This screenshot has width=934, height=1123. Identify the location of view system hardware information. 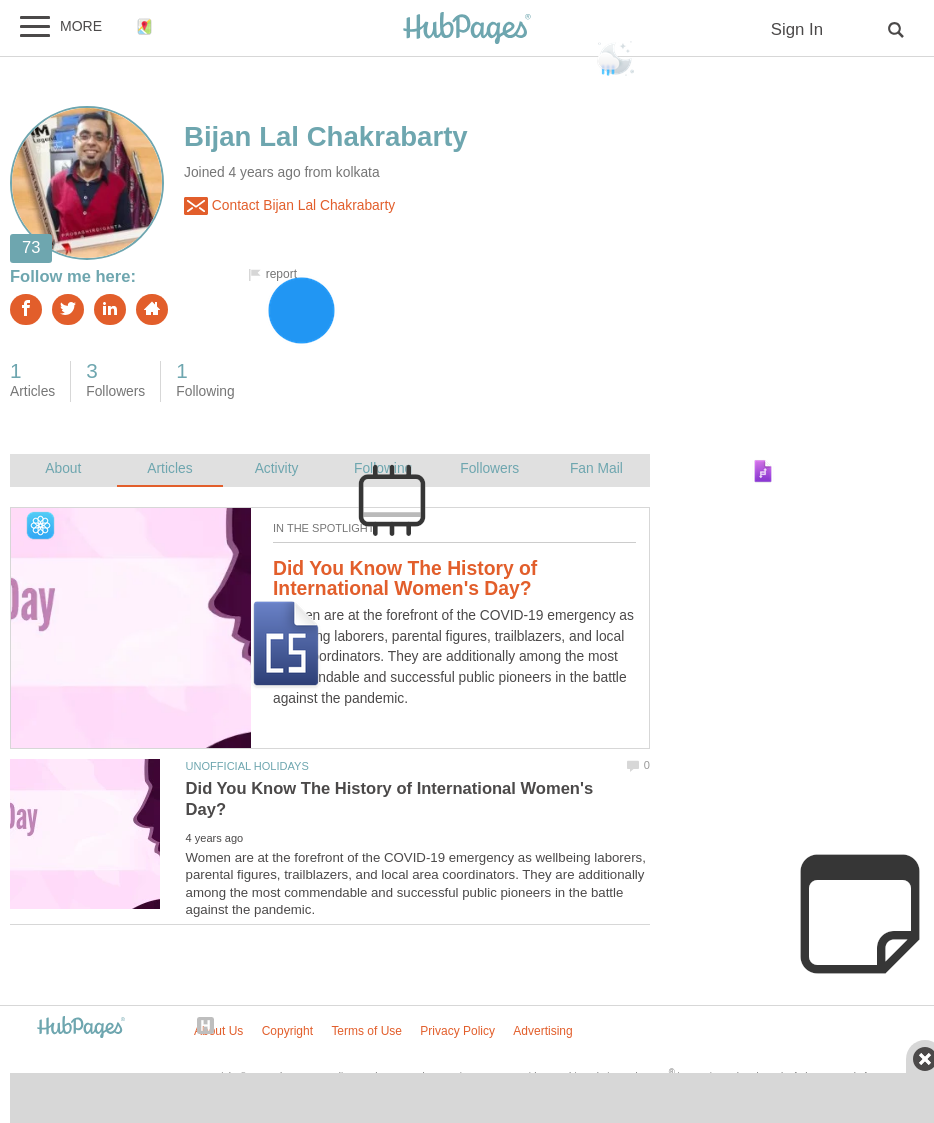
(392, 498).